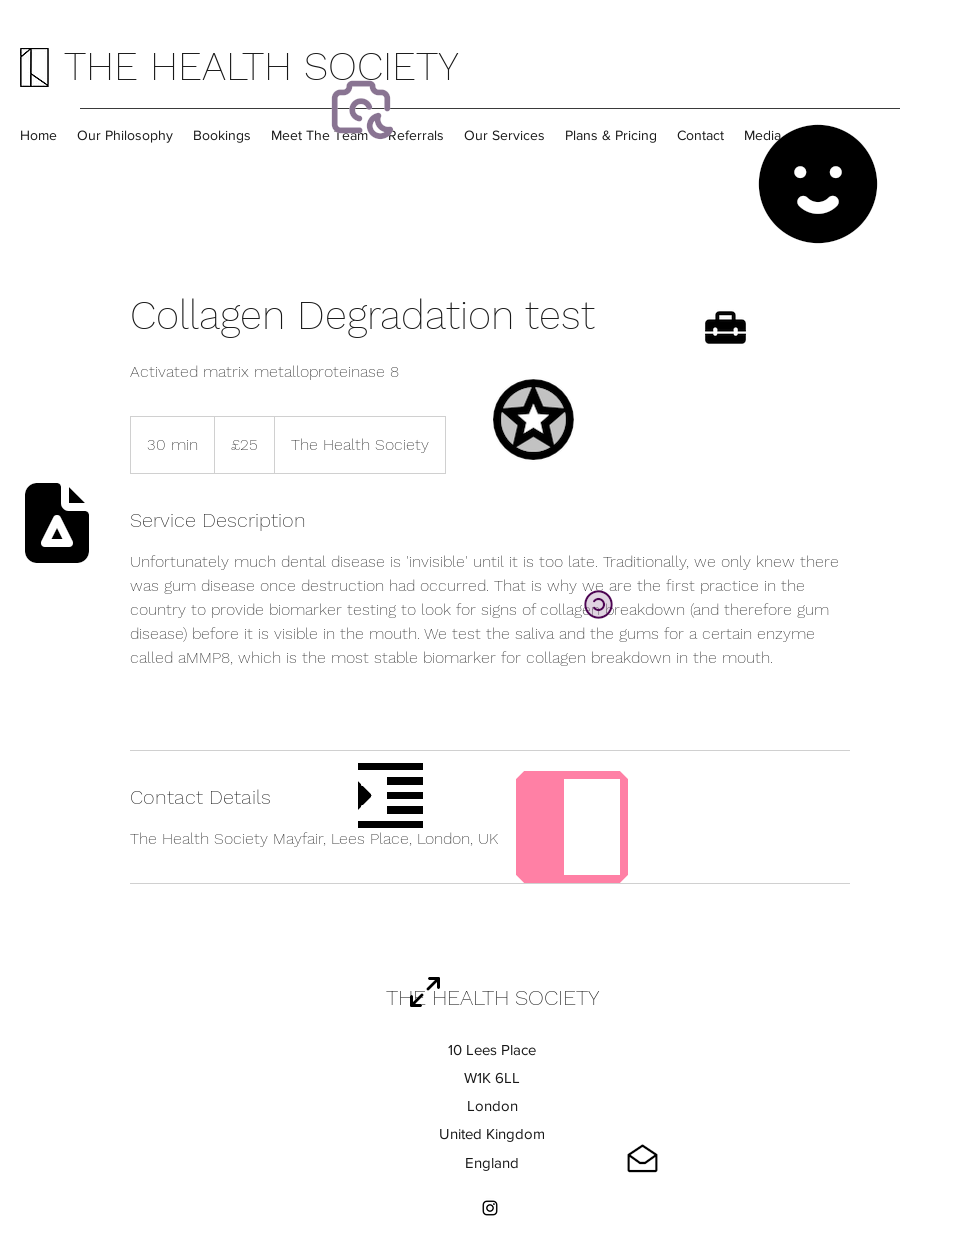 This screenshot has height=1248, width=980. What do you see at coordinates (425, 992) in the screenshot?
I see `expand to fullscreen mode` at bounding box center [425, 992].